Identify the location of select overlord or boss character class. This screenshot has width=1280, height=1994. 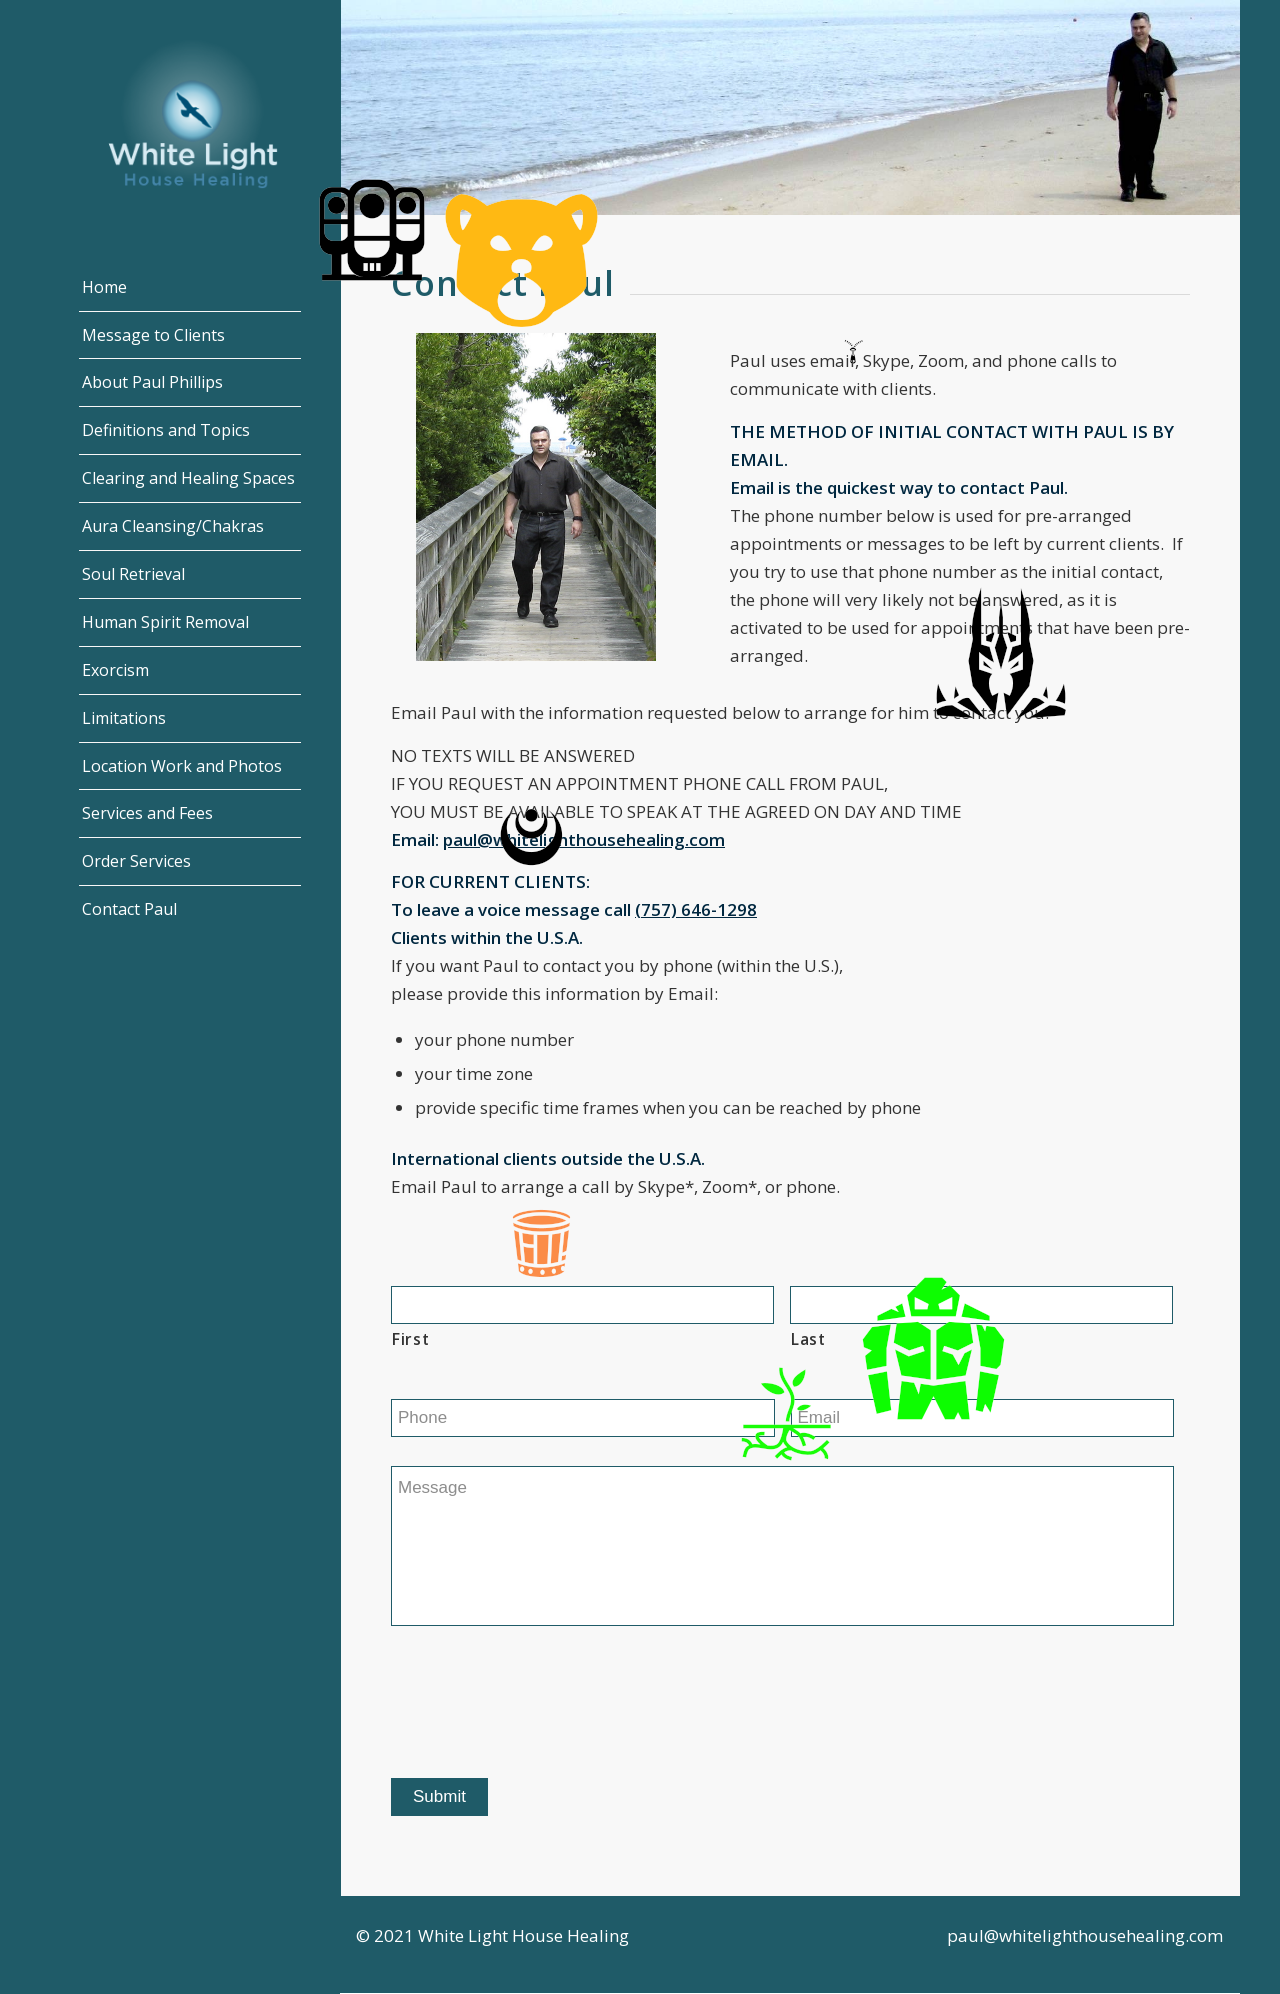
(1001, 652).